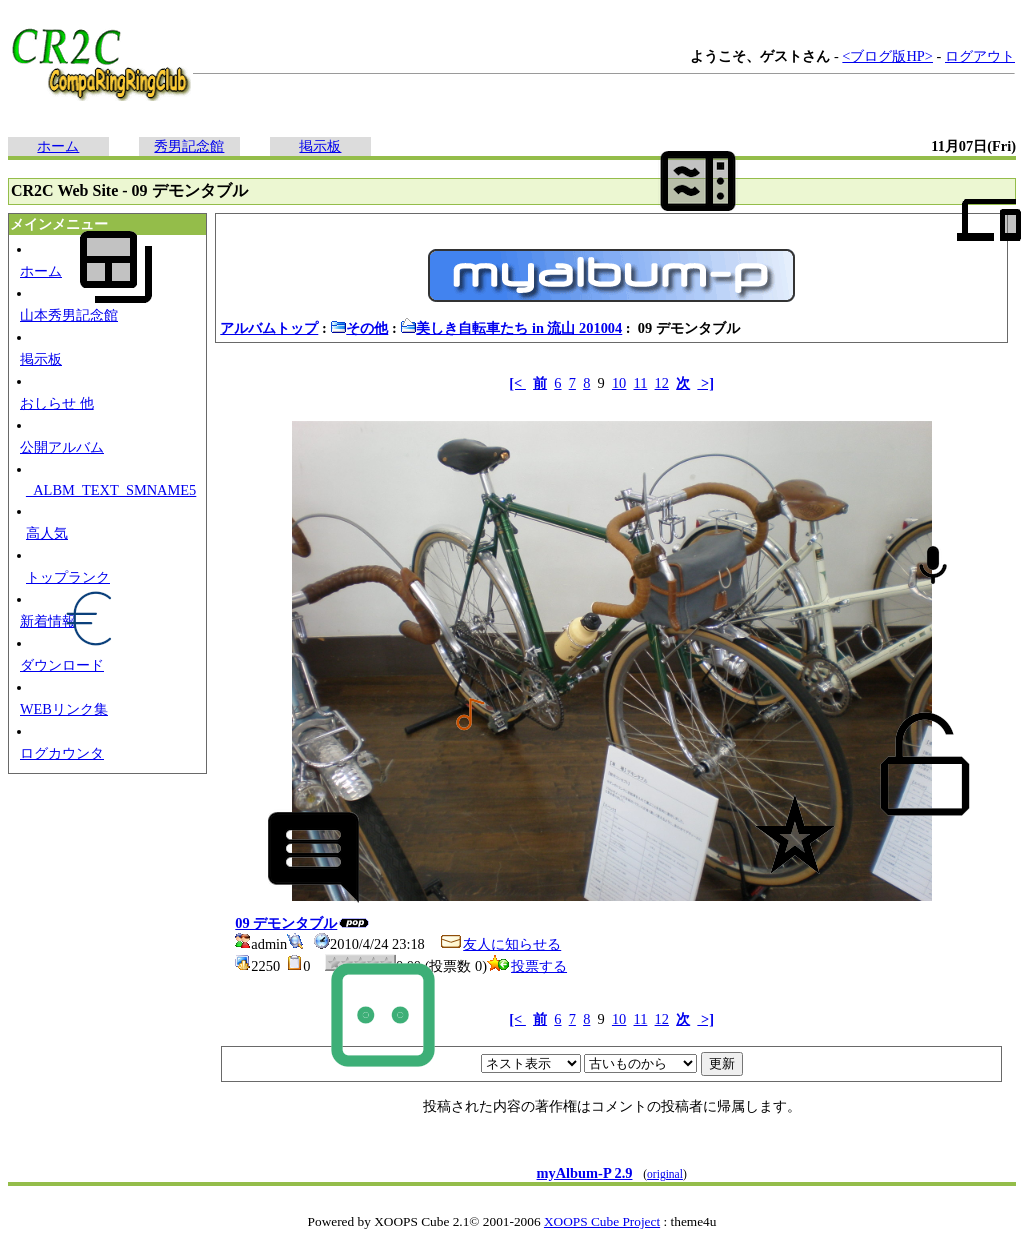 This screenshot has width=1024, height=1238. Describe the element at coordinates (698, 181) in the screenshot. I see `microwave or kitchen appliance control` at that location.